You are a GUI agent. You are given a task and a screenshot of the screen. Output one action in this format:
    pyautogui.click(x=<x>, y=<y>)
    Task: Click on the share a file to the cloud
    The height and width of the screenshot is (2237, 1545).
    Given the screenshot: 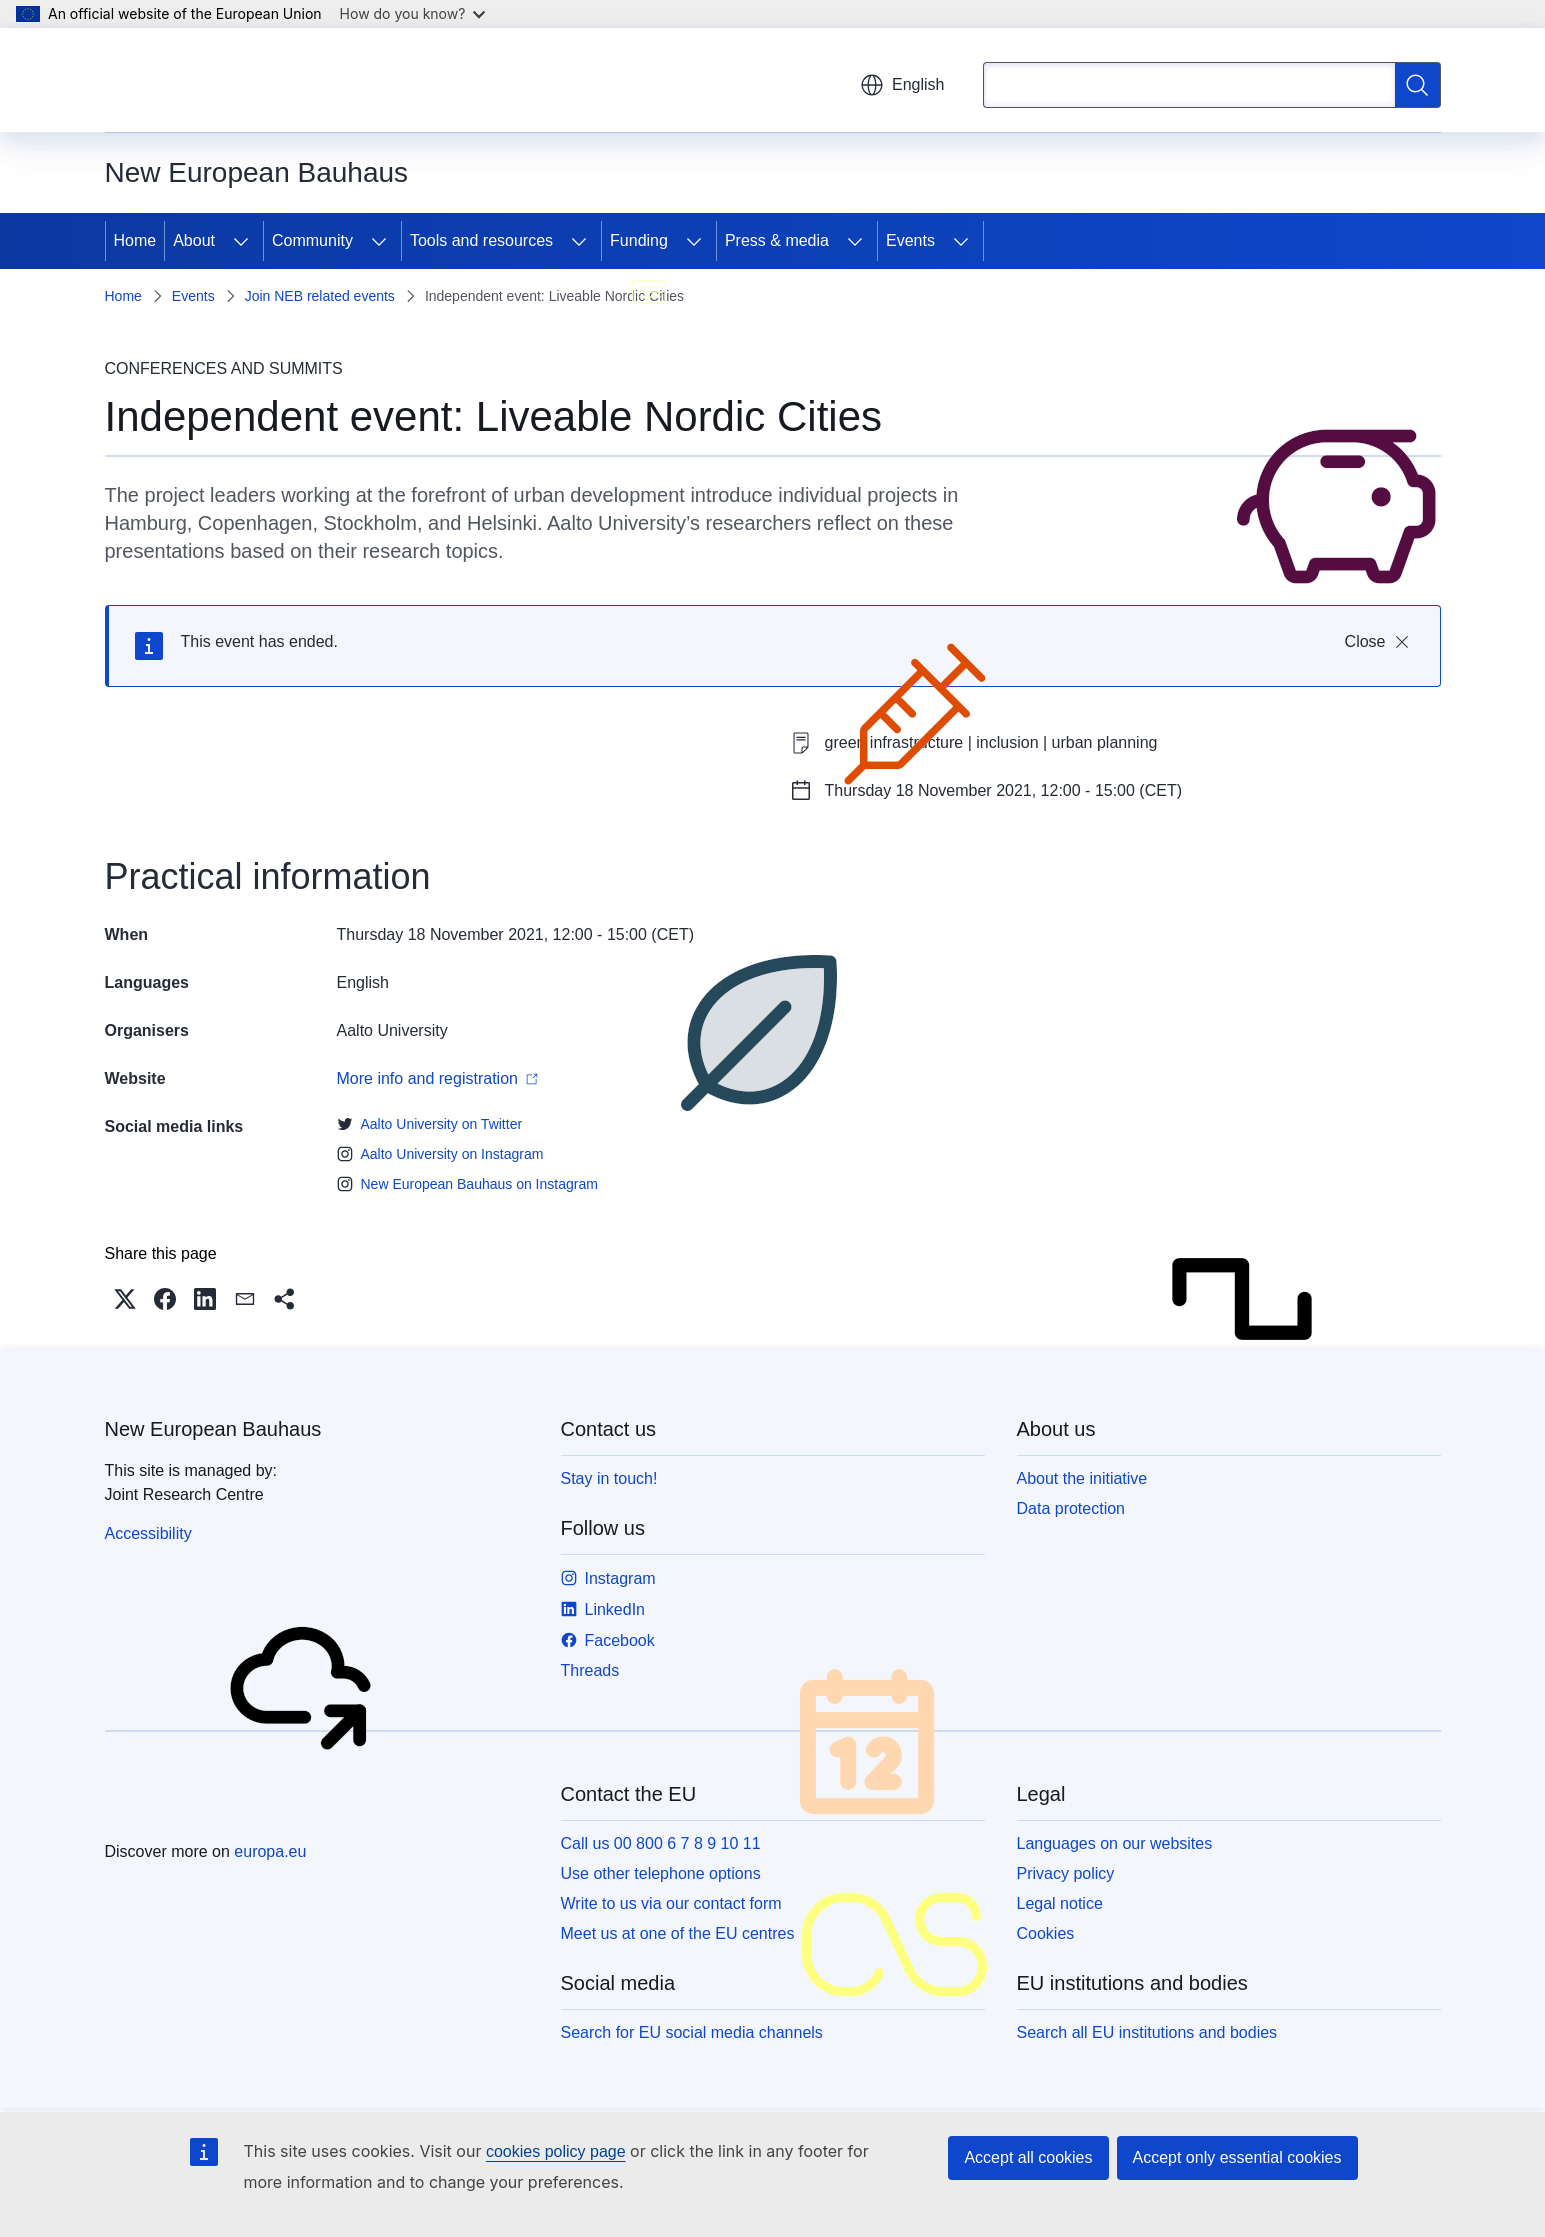 What is the action you would take?
    pyautogui.click(x=301, y=1678)
    